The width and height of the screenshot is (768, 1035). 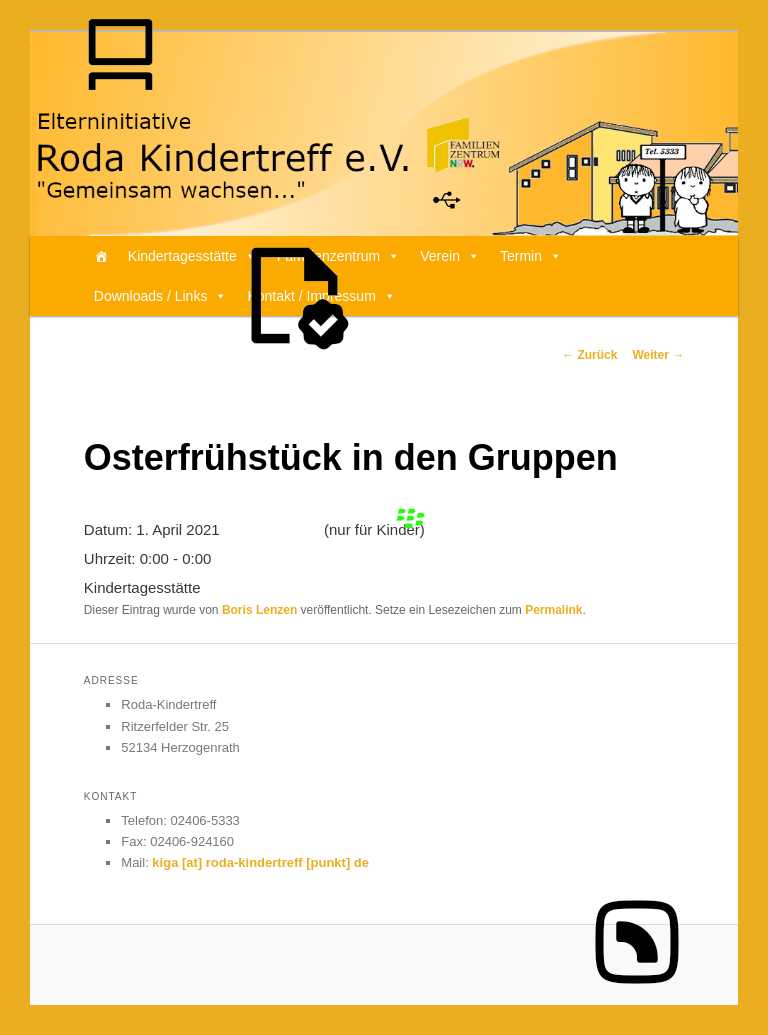 What do you see at coordinates (410, 518) in the screenshot?
I see `blackberry brand logo` at bounding box center [410, 518].